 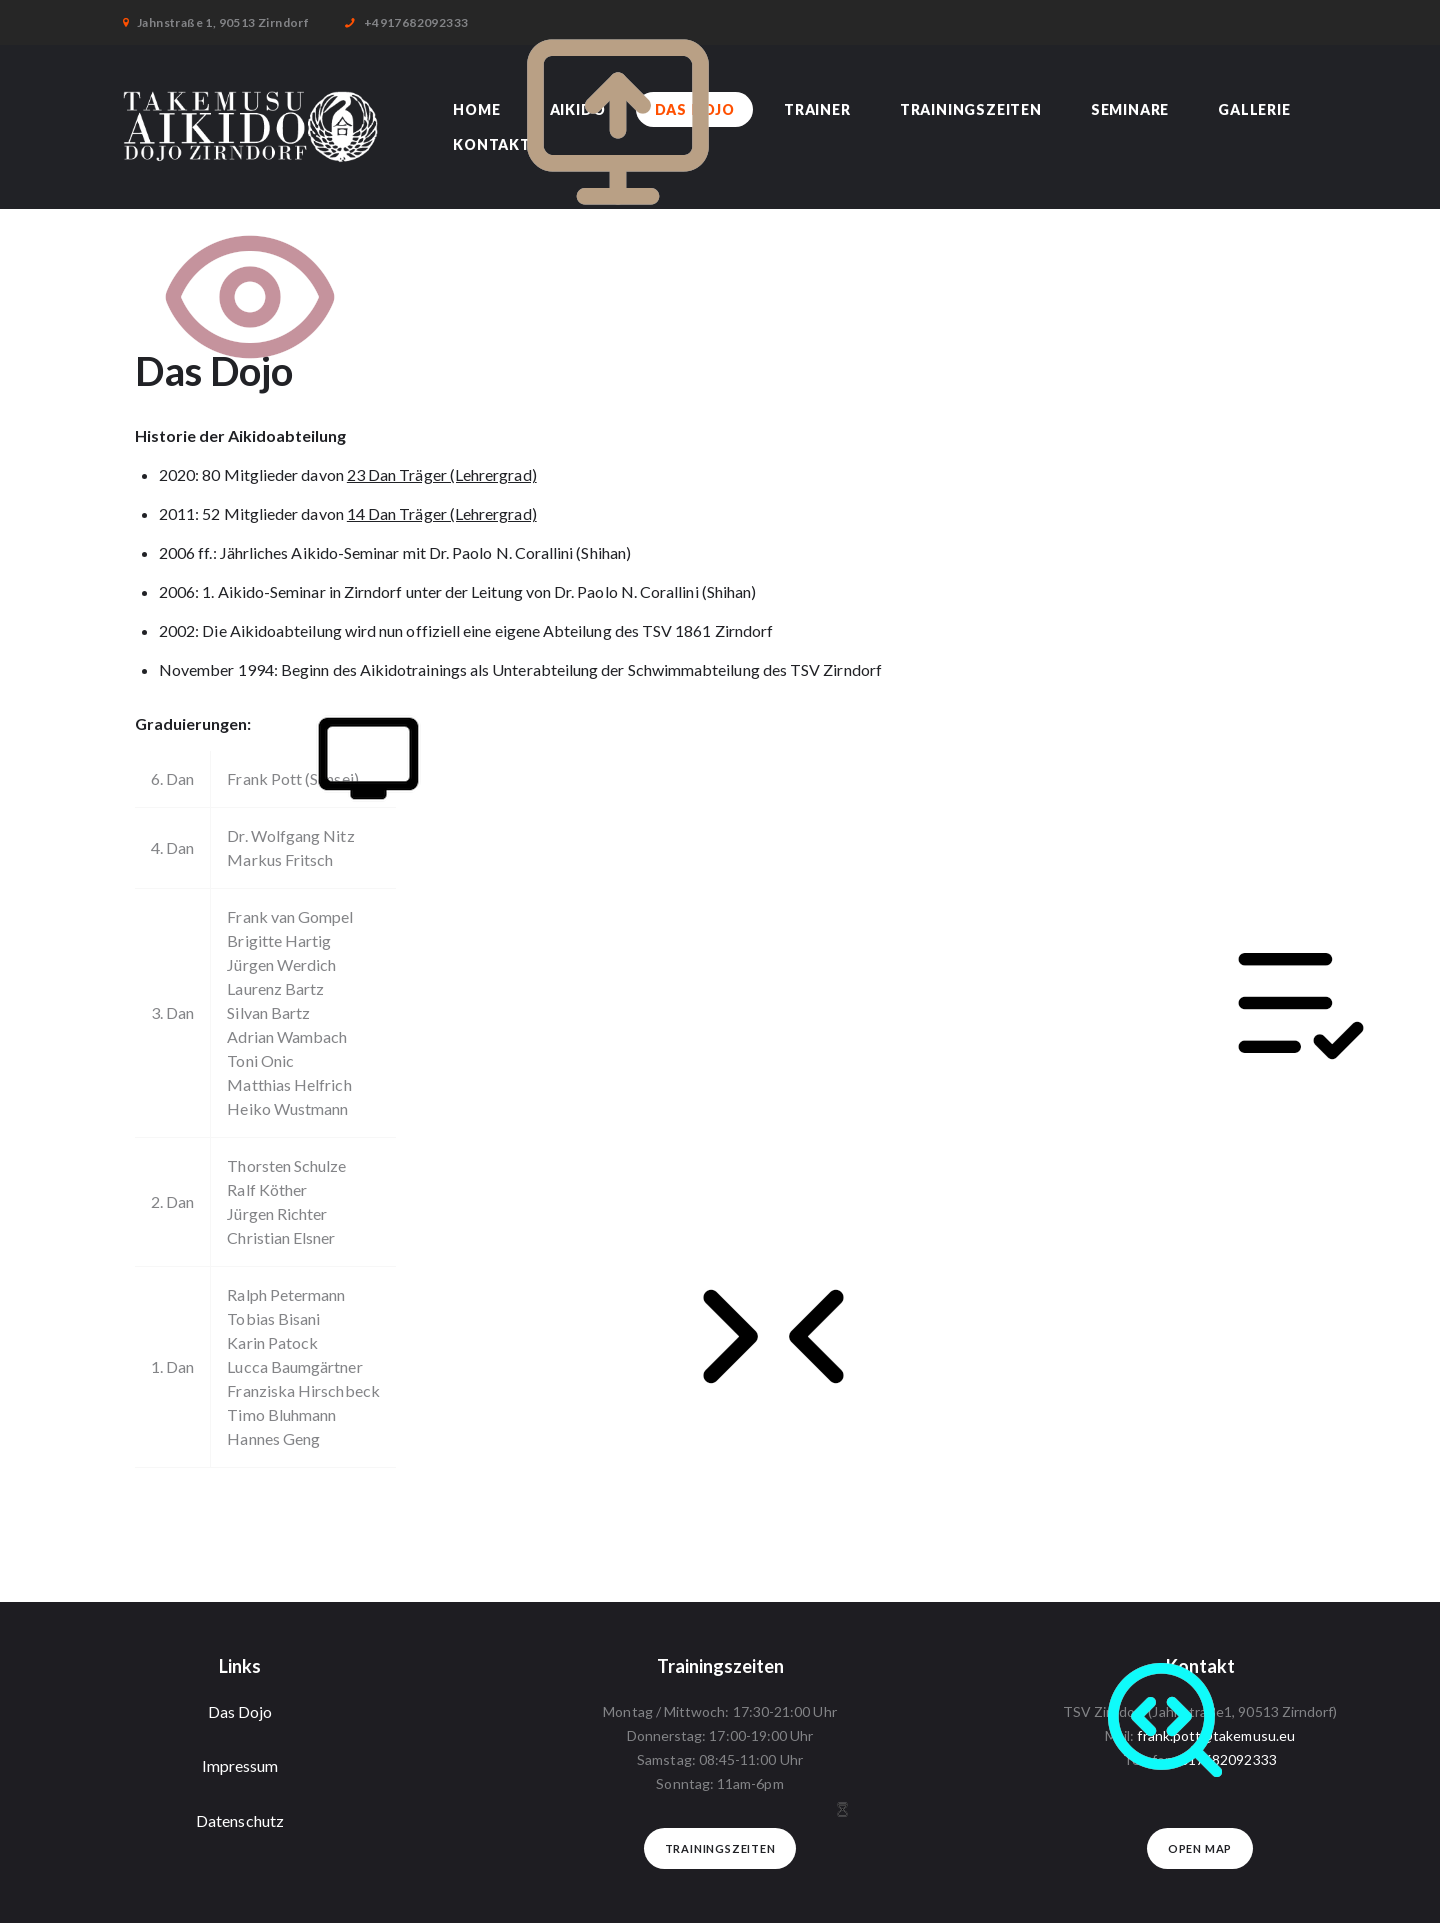 I want to click on upload file to display or screen, so click(x=618, y=122).